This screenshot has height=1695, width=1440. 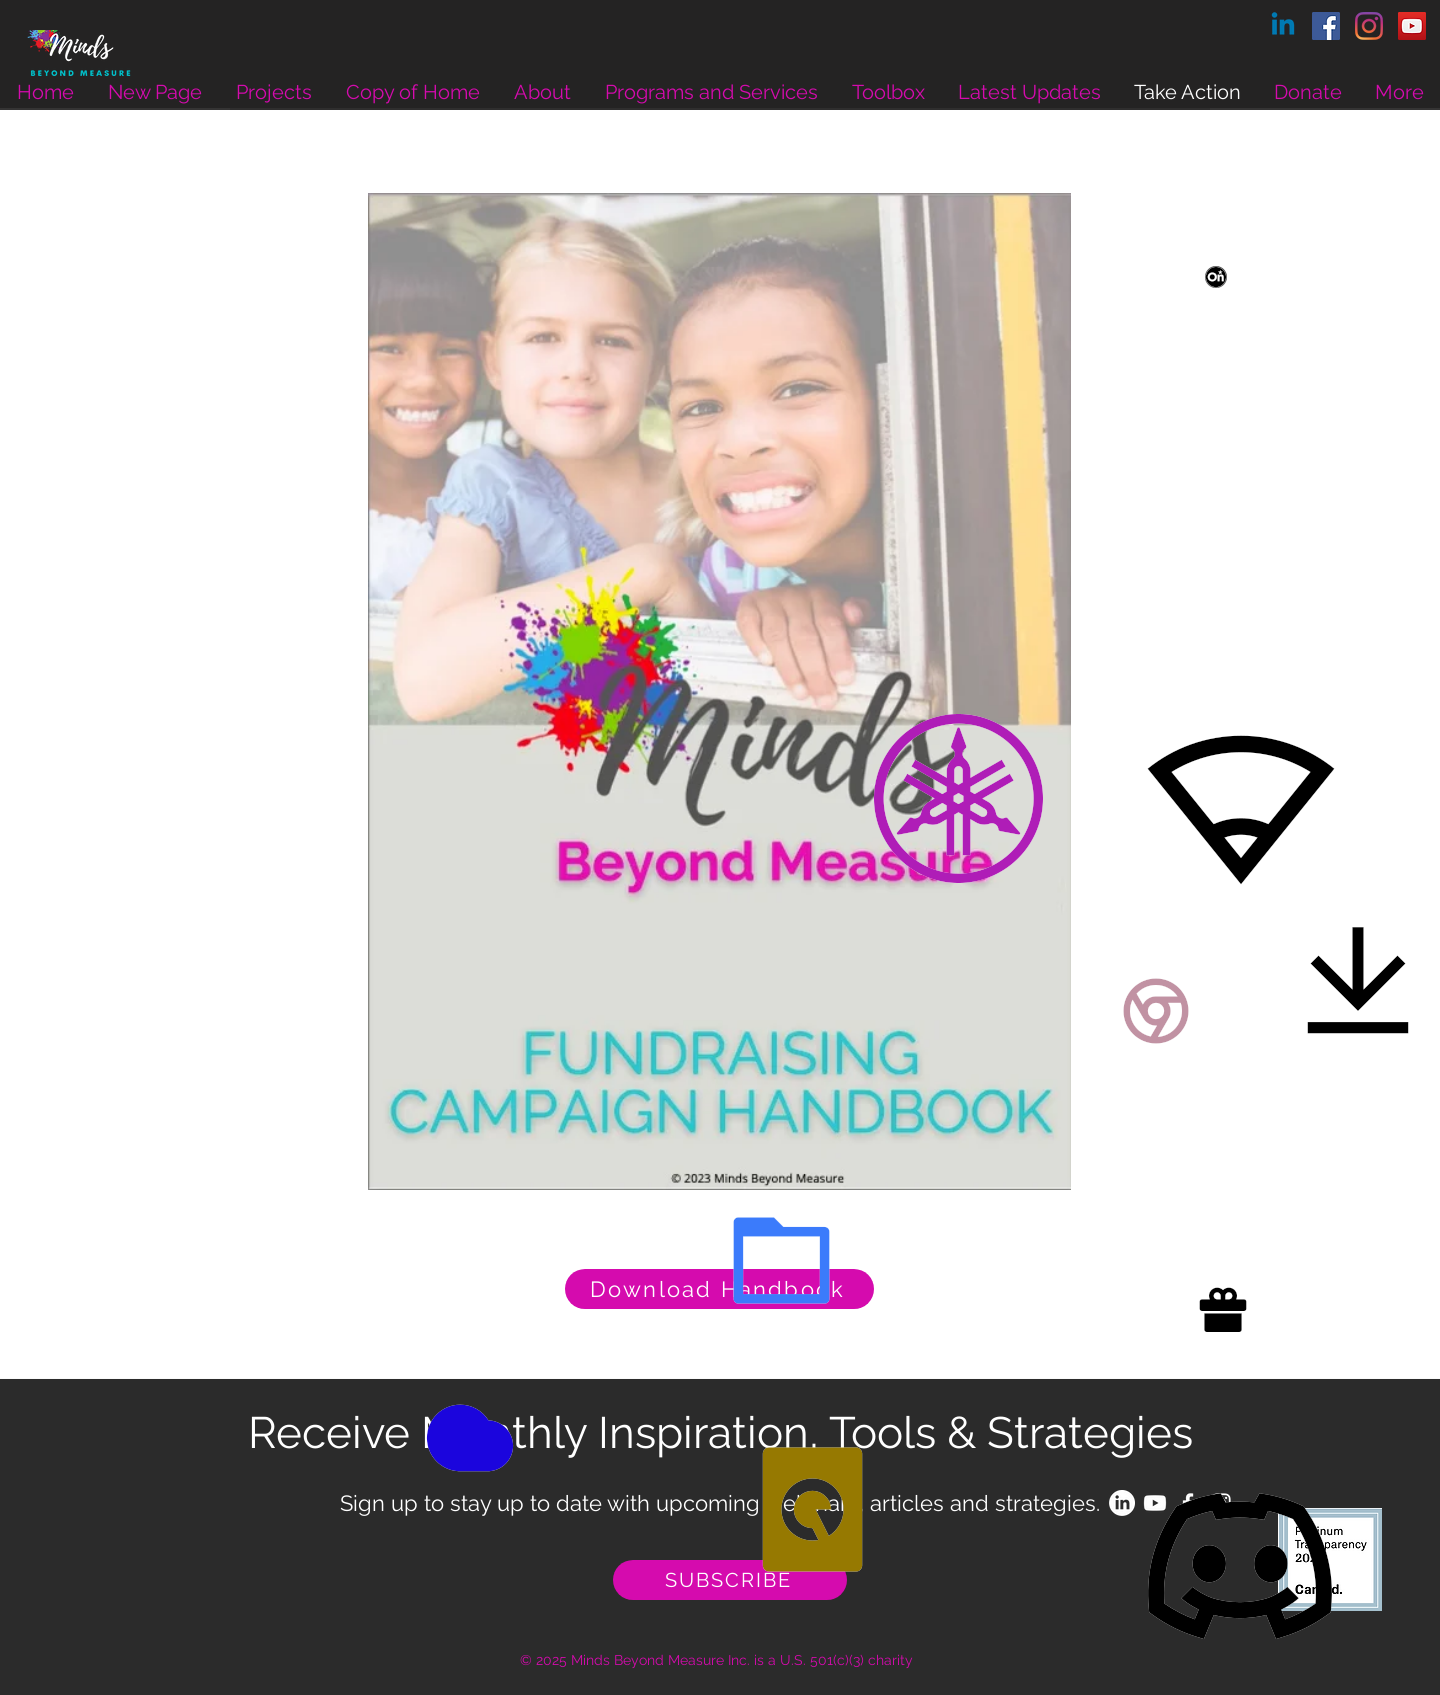 I want to click on yamaha corporation logo, so click(x=958, y=798).